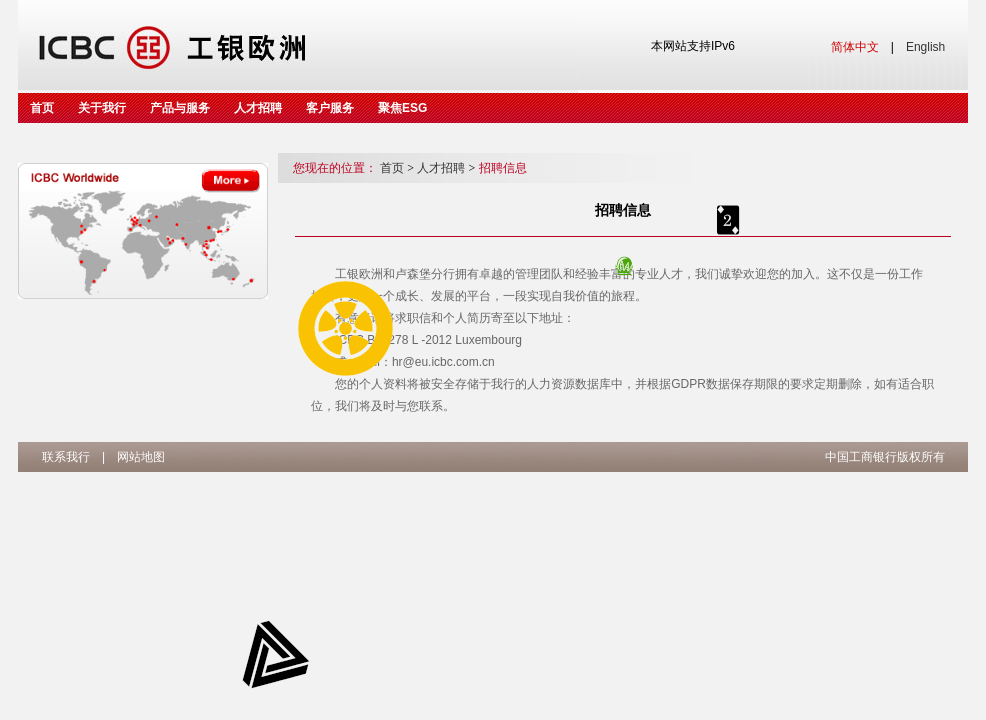 The height and width of the screenshot is (720, 986). Describe the element at coordinates (728, 220) in the screenshot. I see `two of diamonds playing card` at that location.